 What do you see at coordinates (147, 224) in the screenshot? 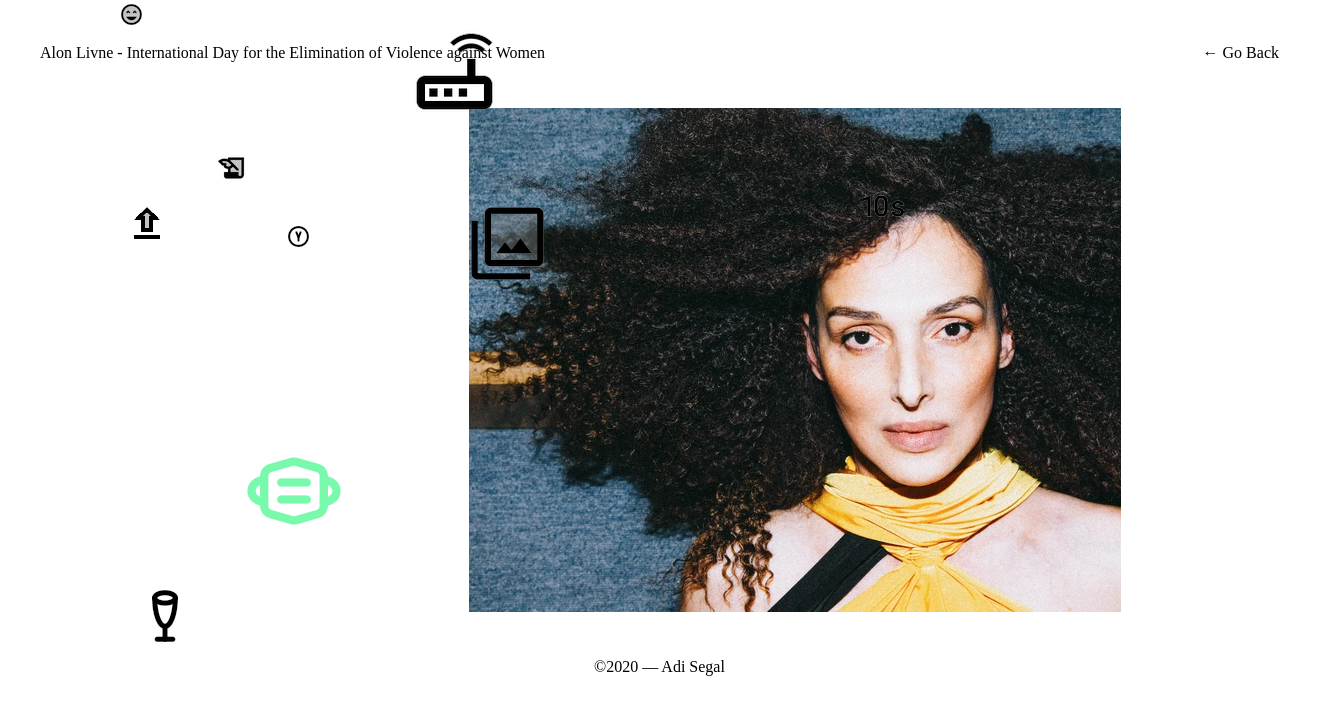
I see `upload a file from your device` at bounding box center [147, 224].